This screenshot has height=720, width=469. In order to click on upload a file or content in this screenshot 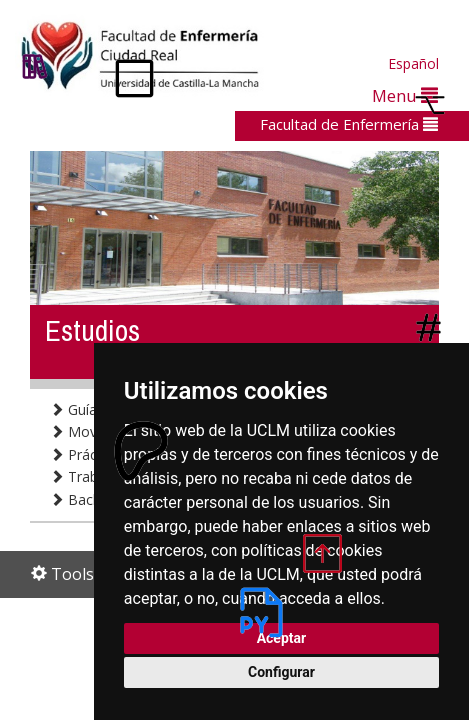, I will do `click(322, 553)`.